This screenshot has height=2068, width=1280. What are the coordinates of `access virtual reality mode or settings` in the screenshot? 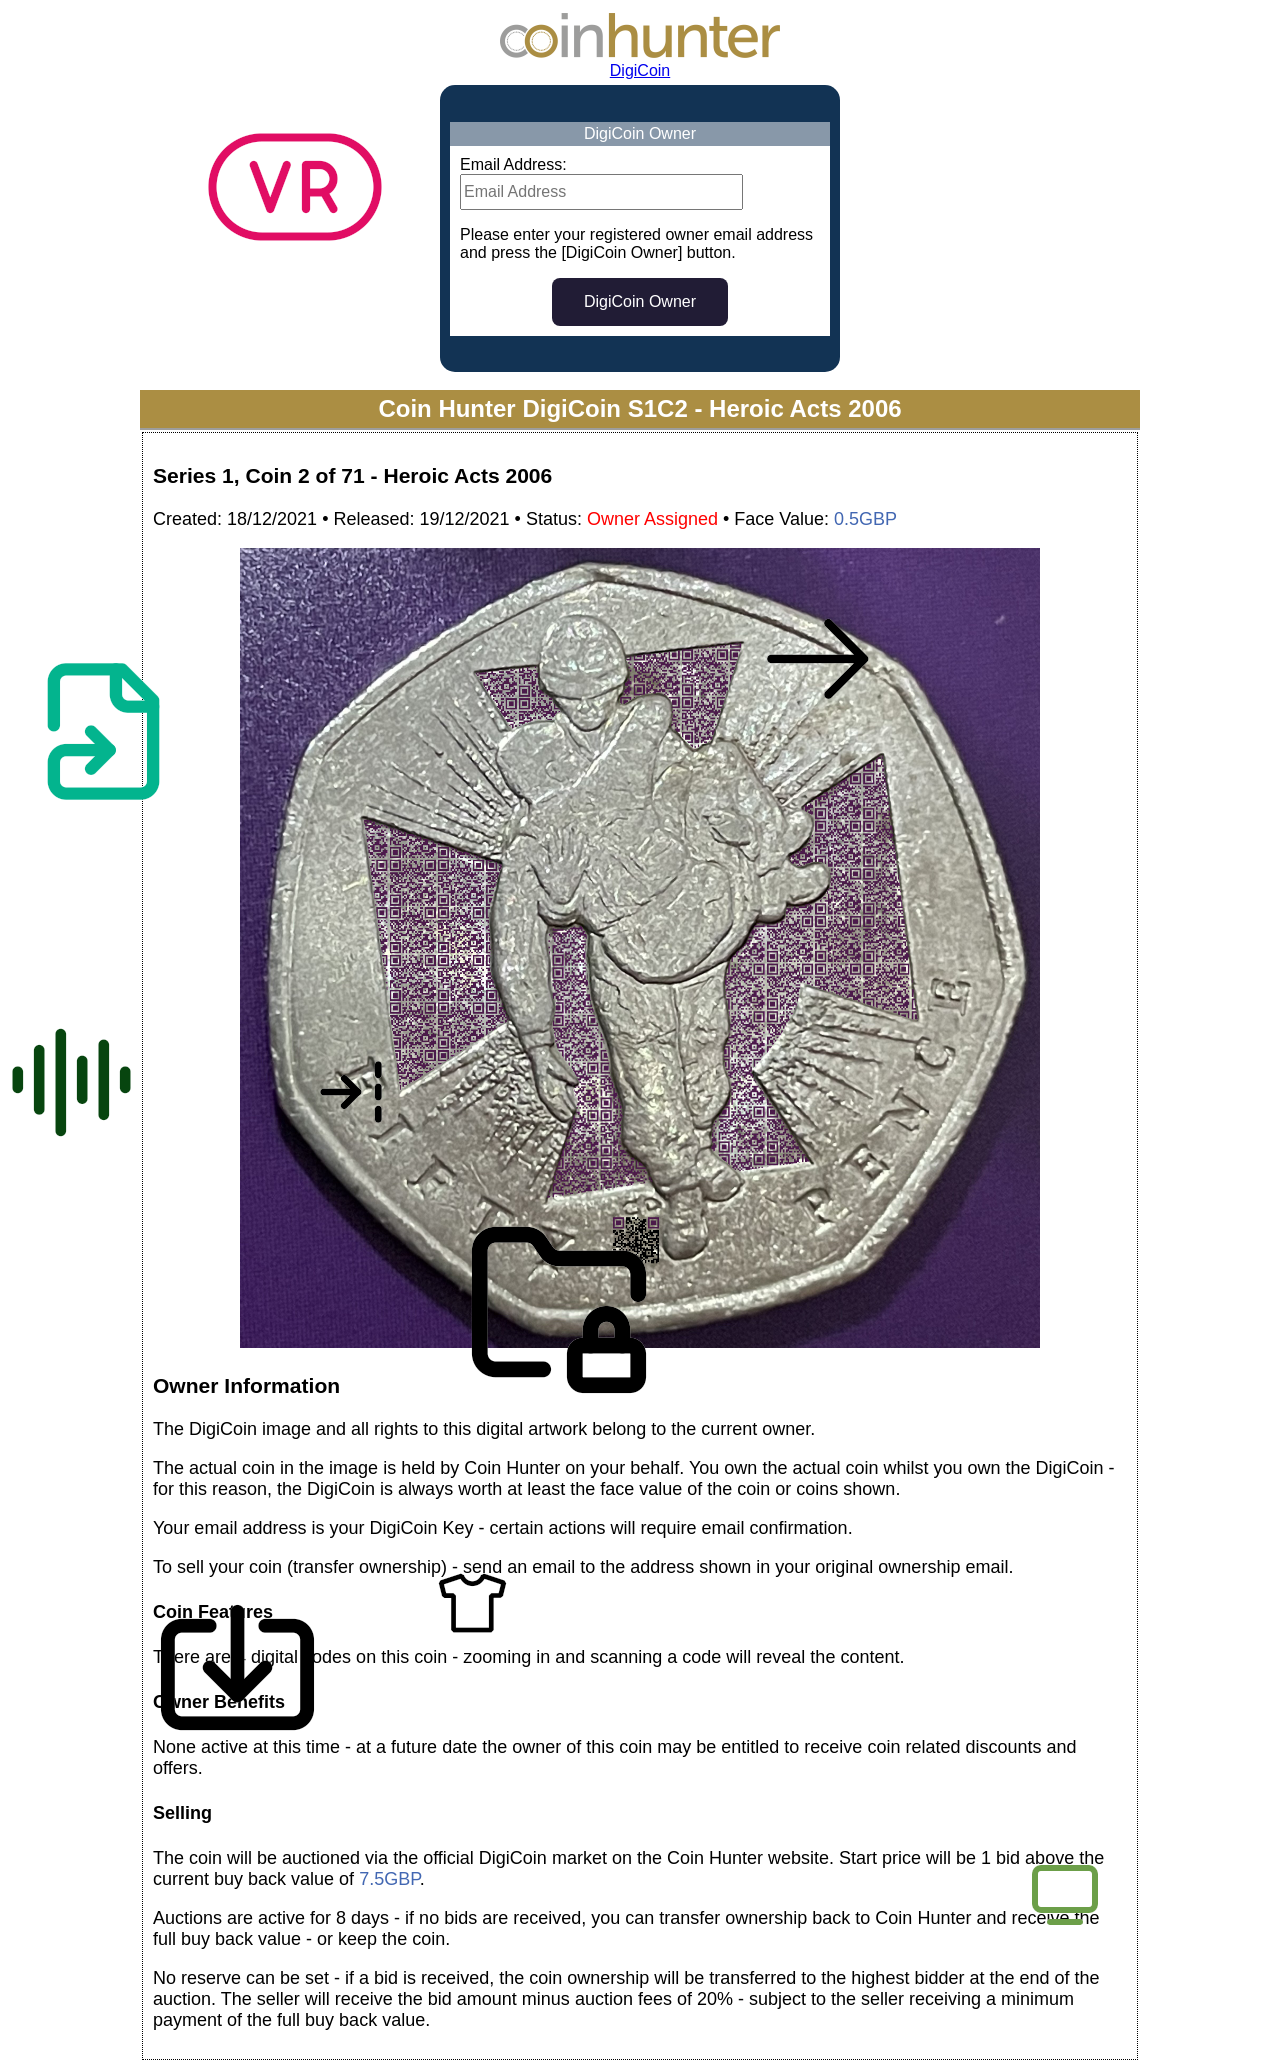 It's located at (295, 187).